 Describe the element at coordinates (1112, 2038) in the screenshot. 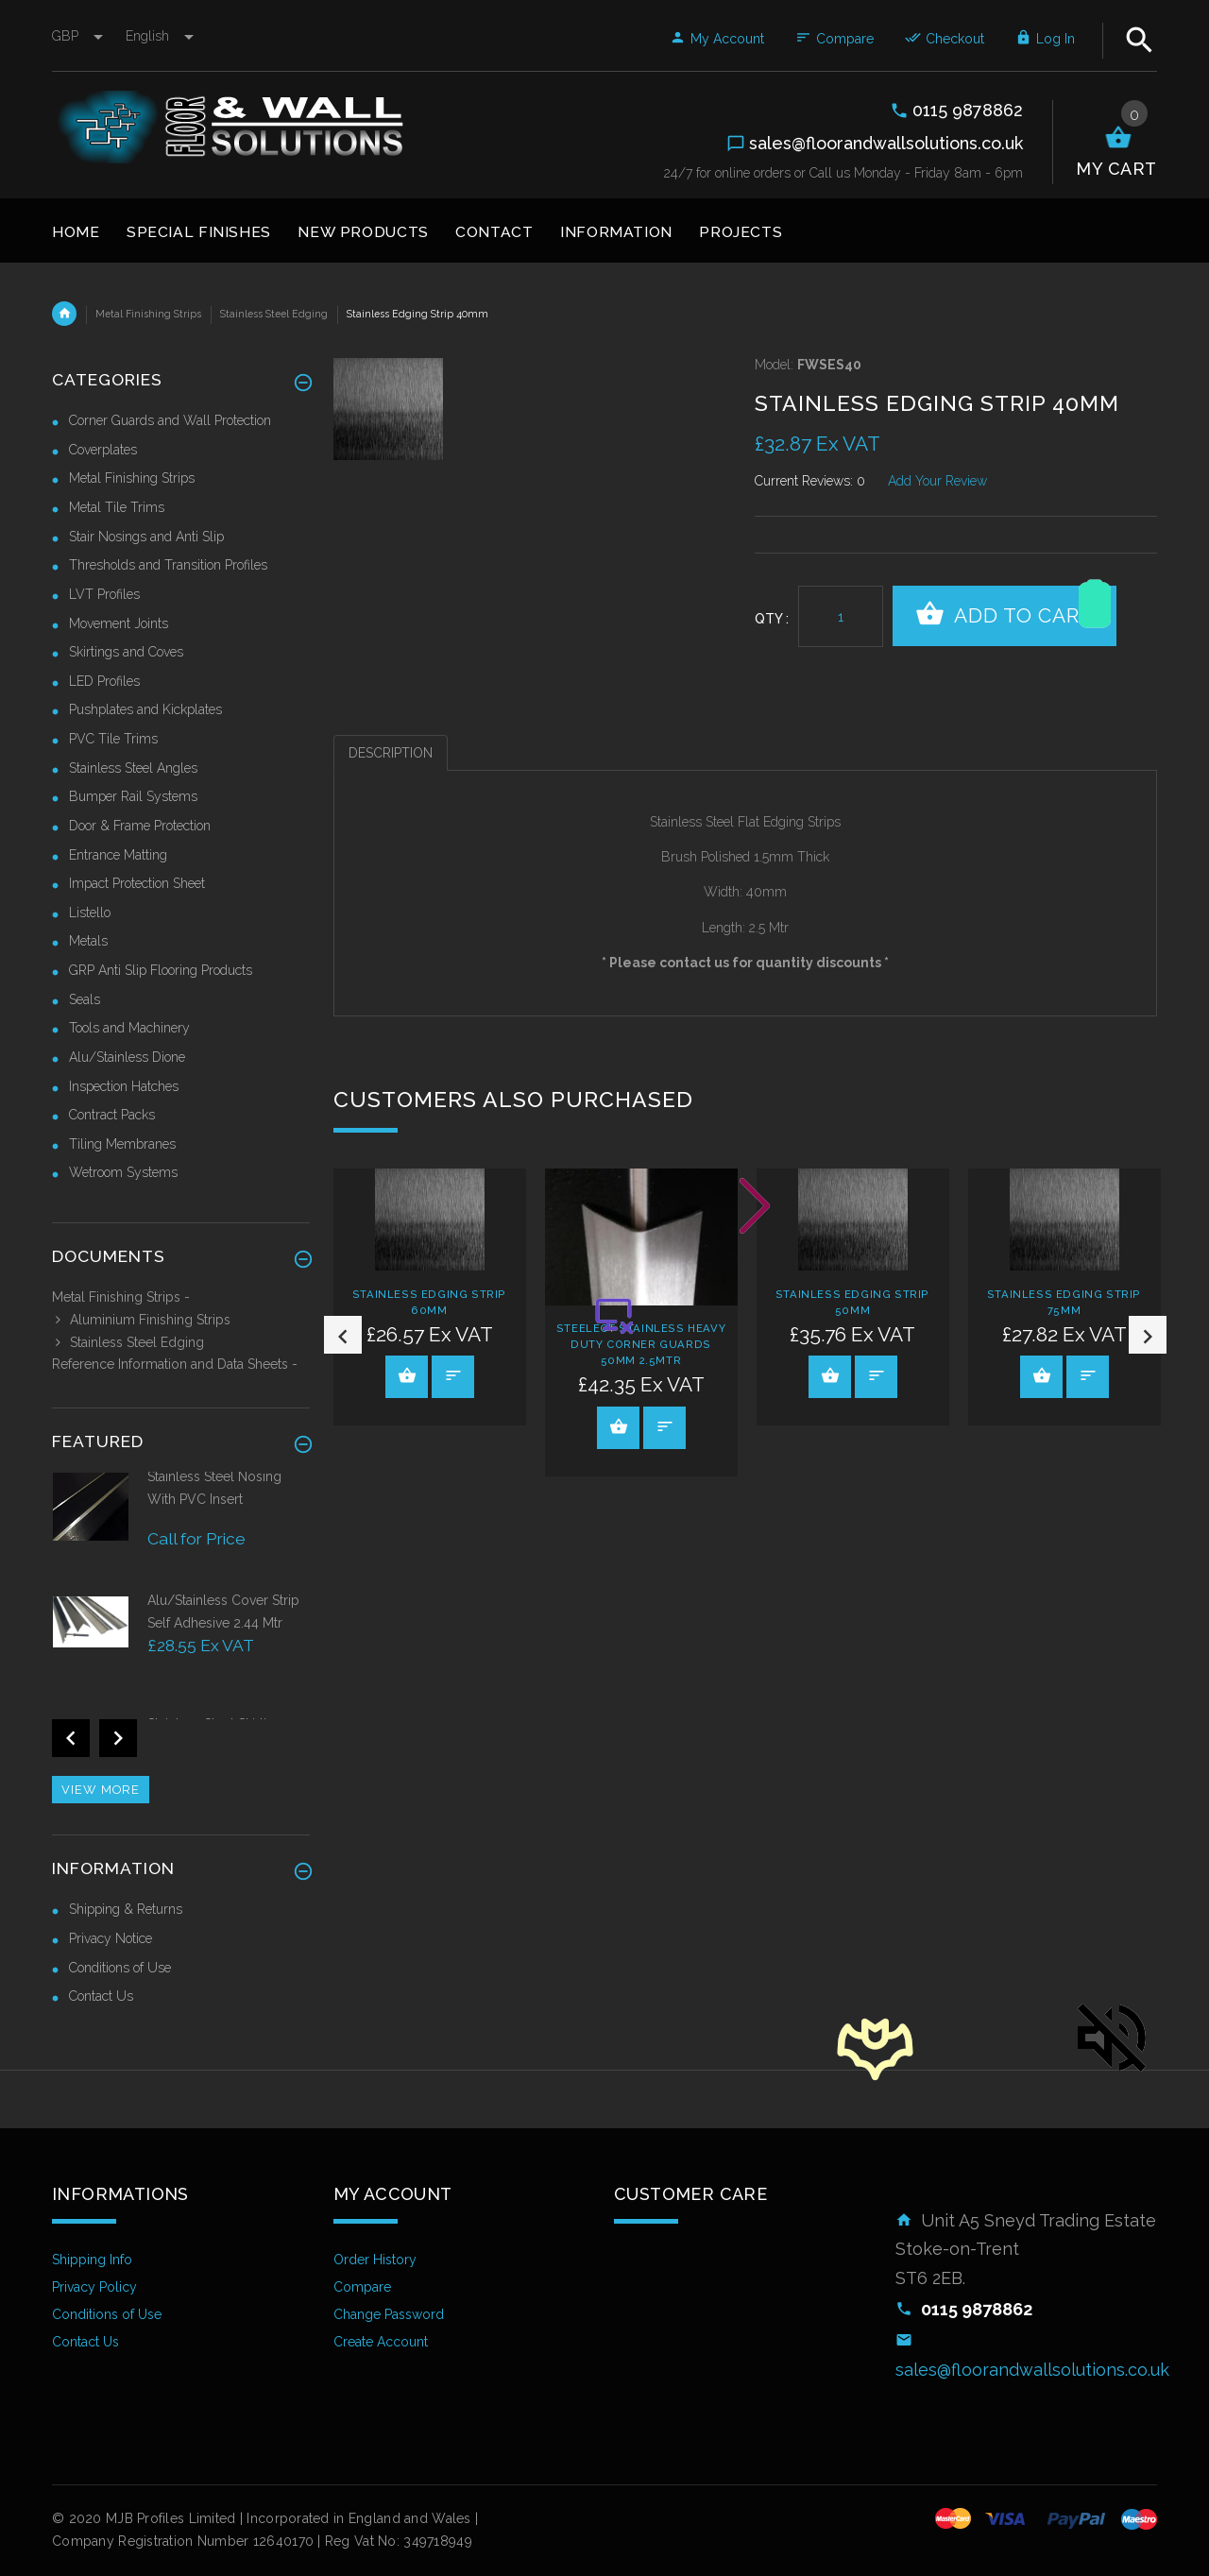

I see `mute audio or sound` at that location.